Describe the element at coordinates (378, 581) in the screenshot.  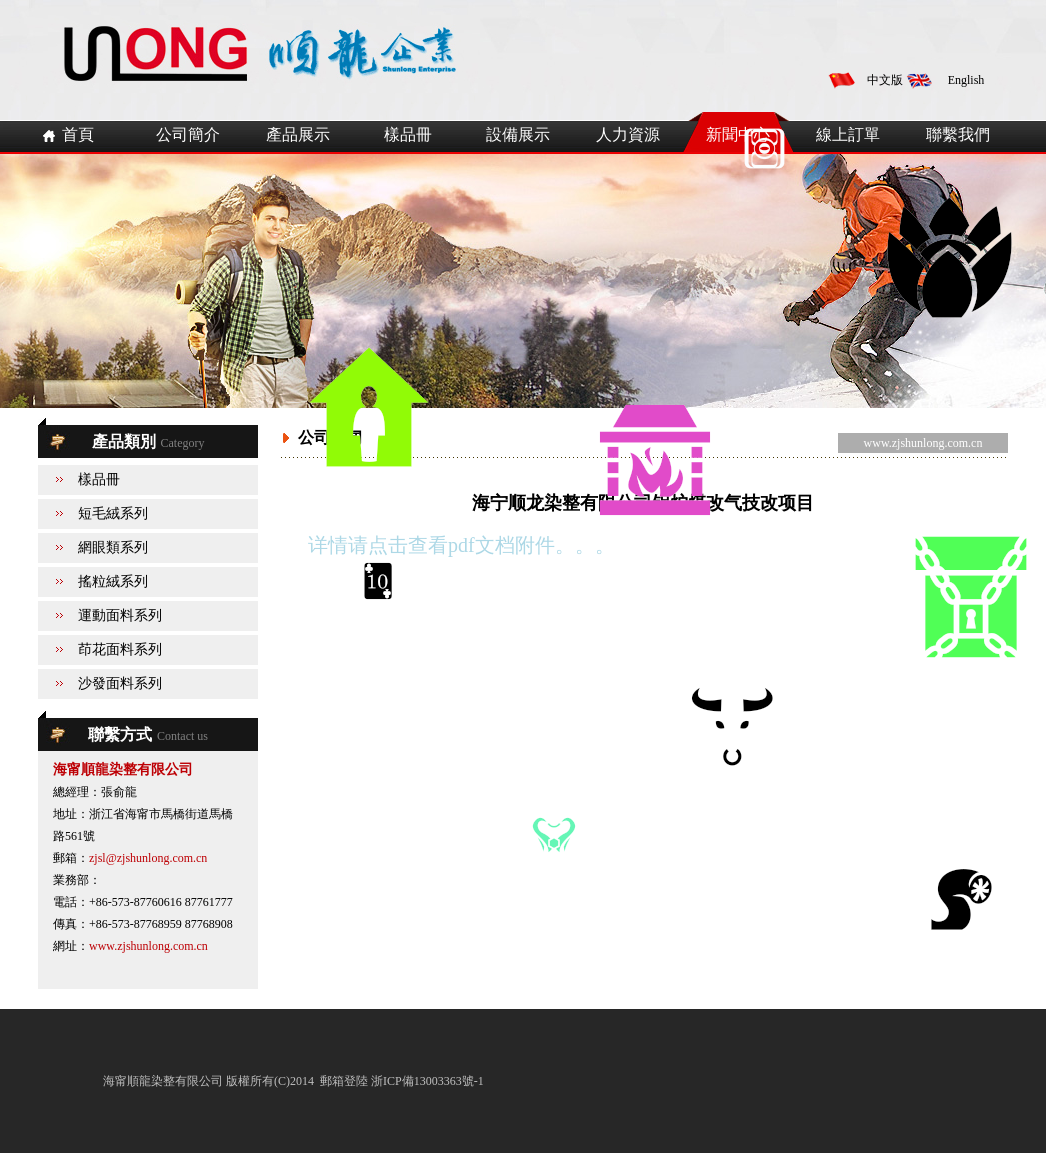
I see `ten of clubs playing card` at that location.